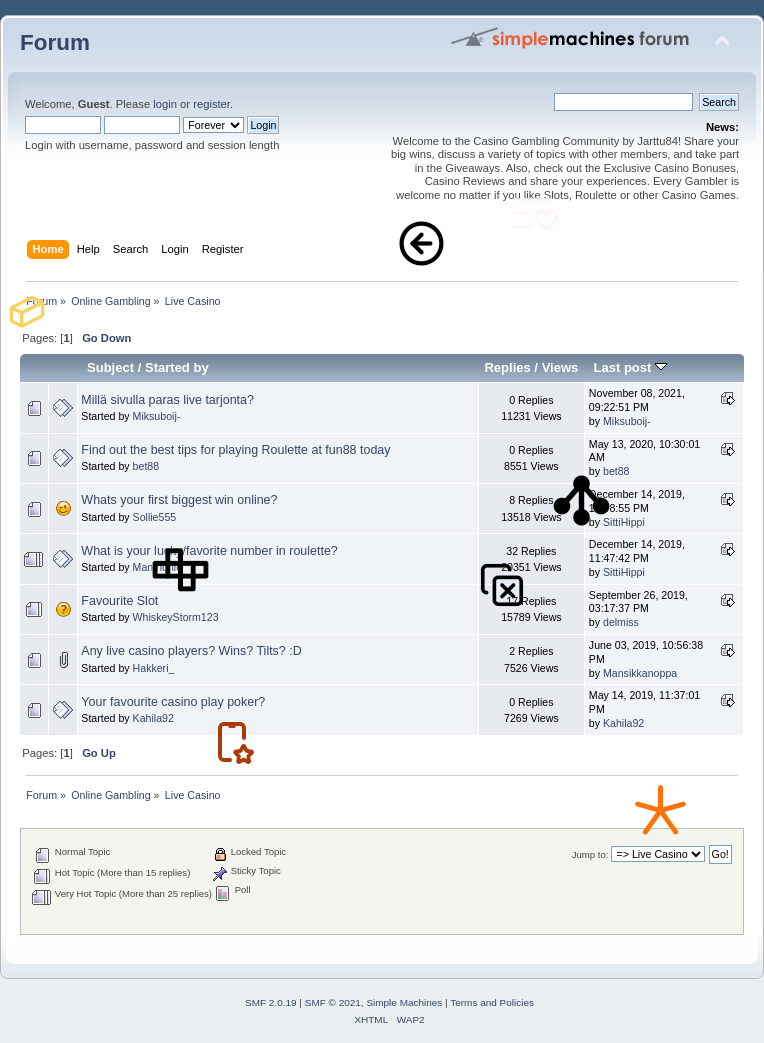 Image resolution: width=764 pixels, height=1043 pixels. Describe the element at coordinates (232, 742) in the screenshot. I see `mark device as favorite` at that location.